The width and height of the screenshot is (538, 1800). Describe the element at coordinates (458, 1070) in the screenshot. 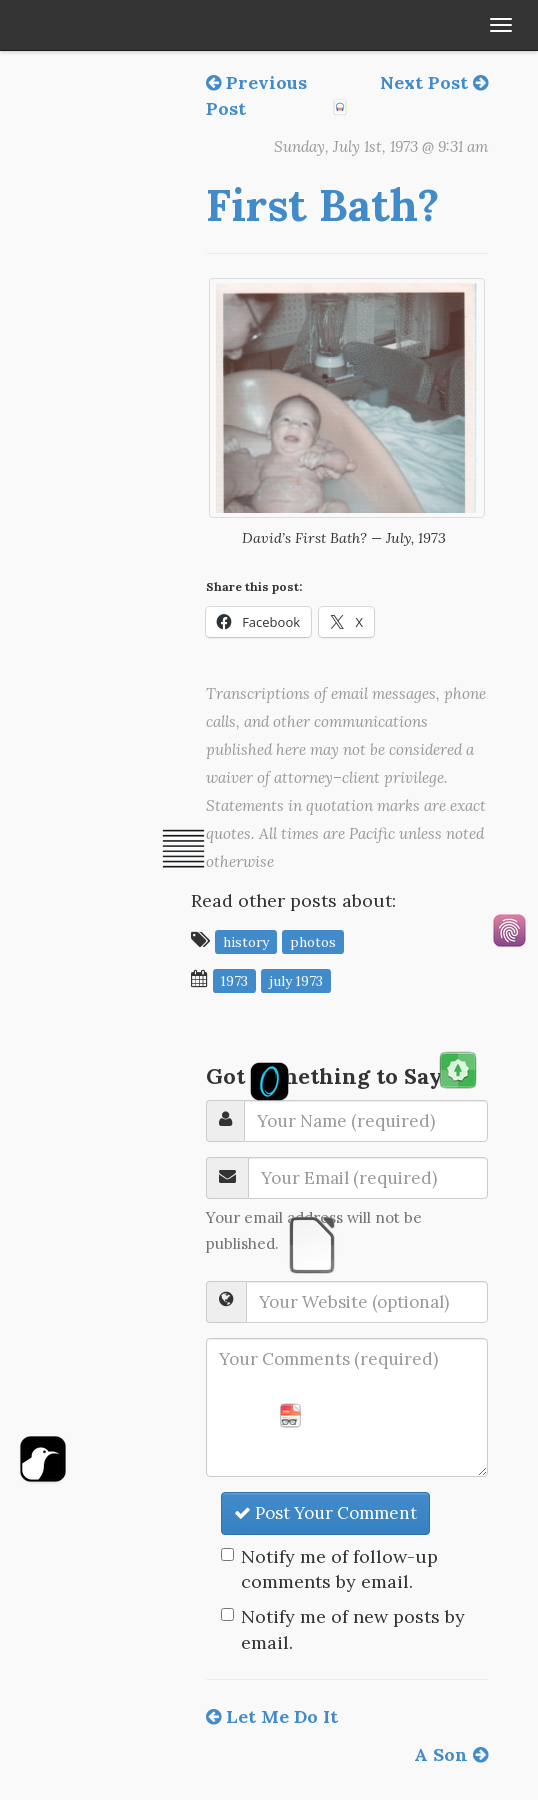

I see `check for operating system updates` at that location.